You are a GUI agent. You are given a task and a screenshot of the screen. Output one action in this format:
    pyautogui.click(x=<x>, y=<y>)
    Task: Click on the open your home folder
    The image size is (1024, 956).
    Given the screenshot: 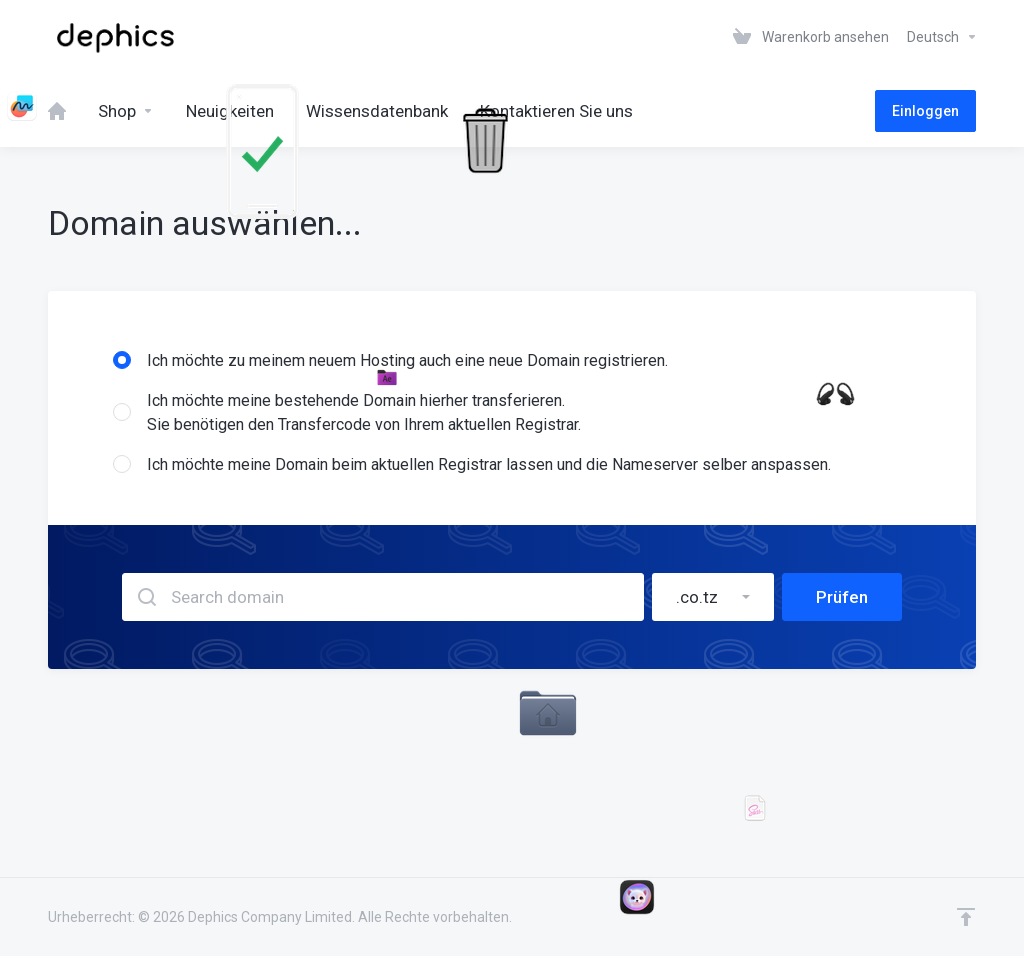 What is the action you would take?
    pyautogui.click(x=548, y=713)
    